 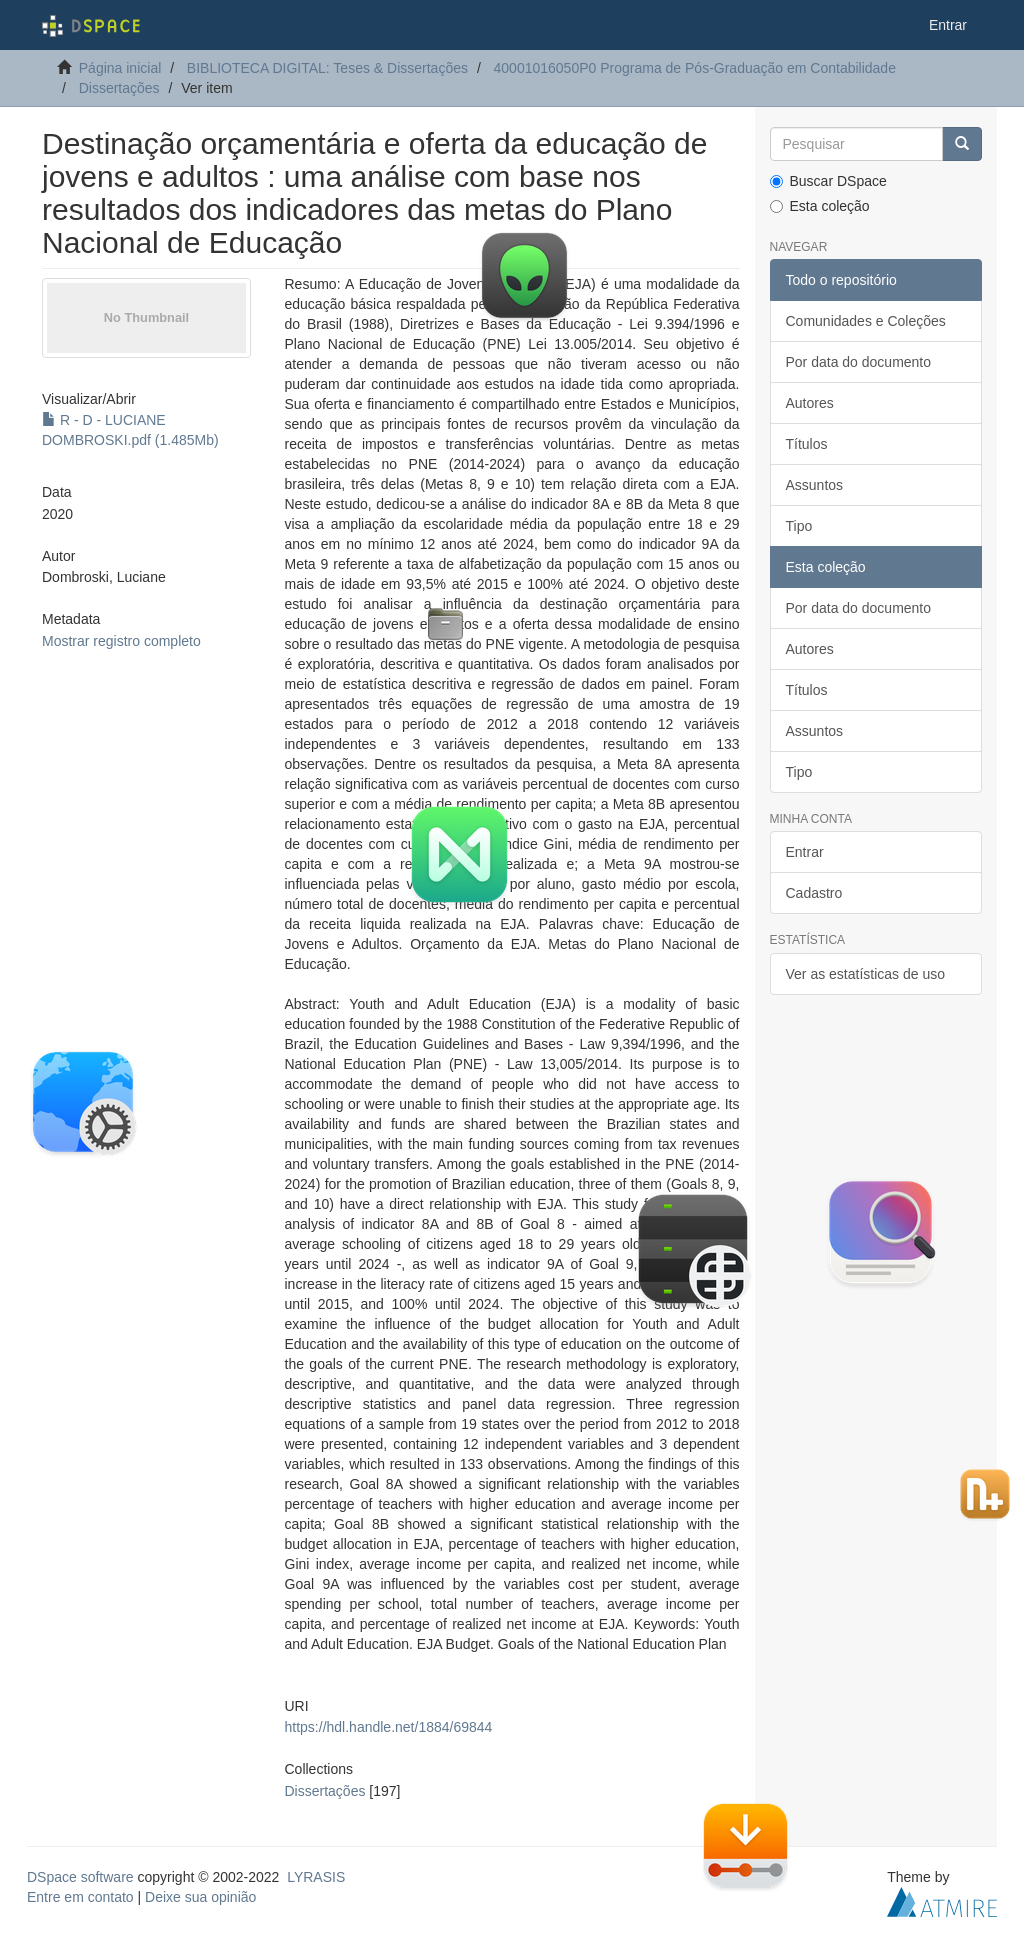 What do you see at coordinates (524, 275) in the screenshot?
I see `launch alien arena game` at bounding box center [524, 275].